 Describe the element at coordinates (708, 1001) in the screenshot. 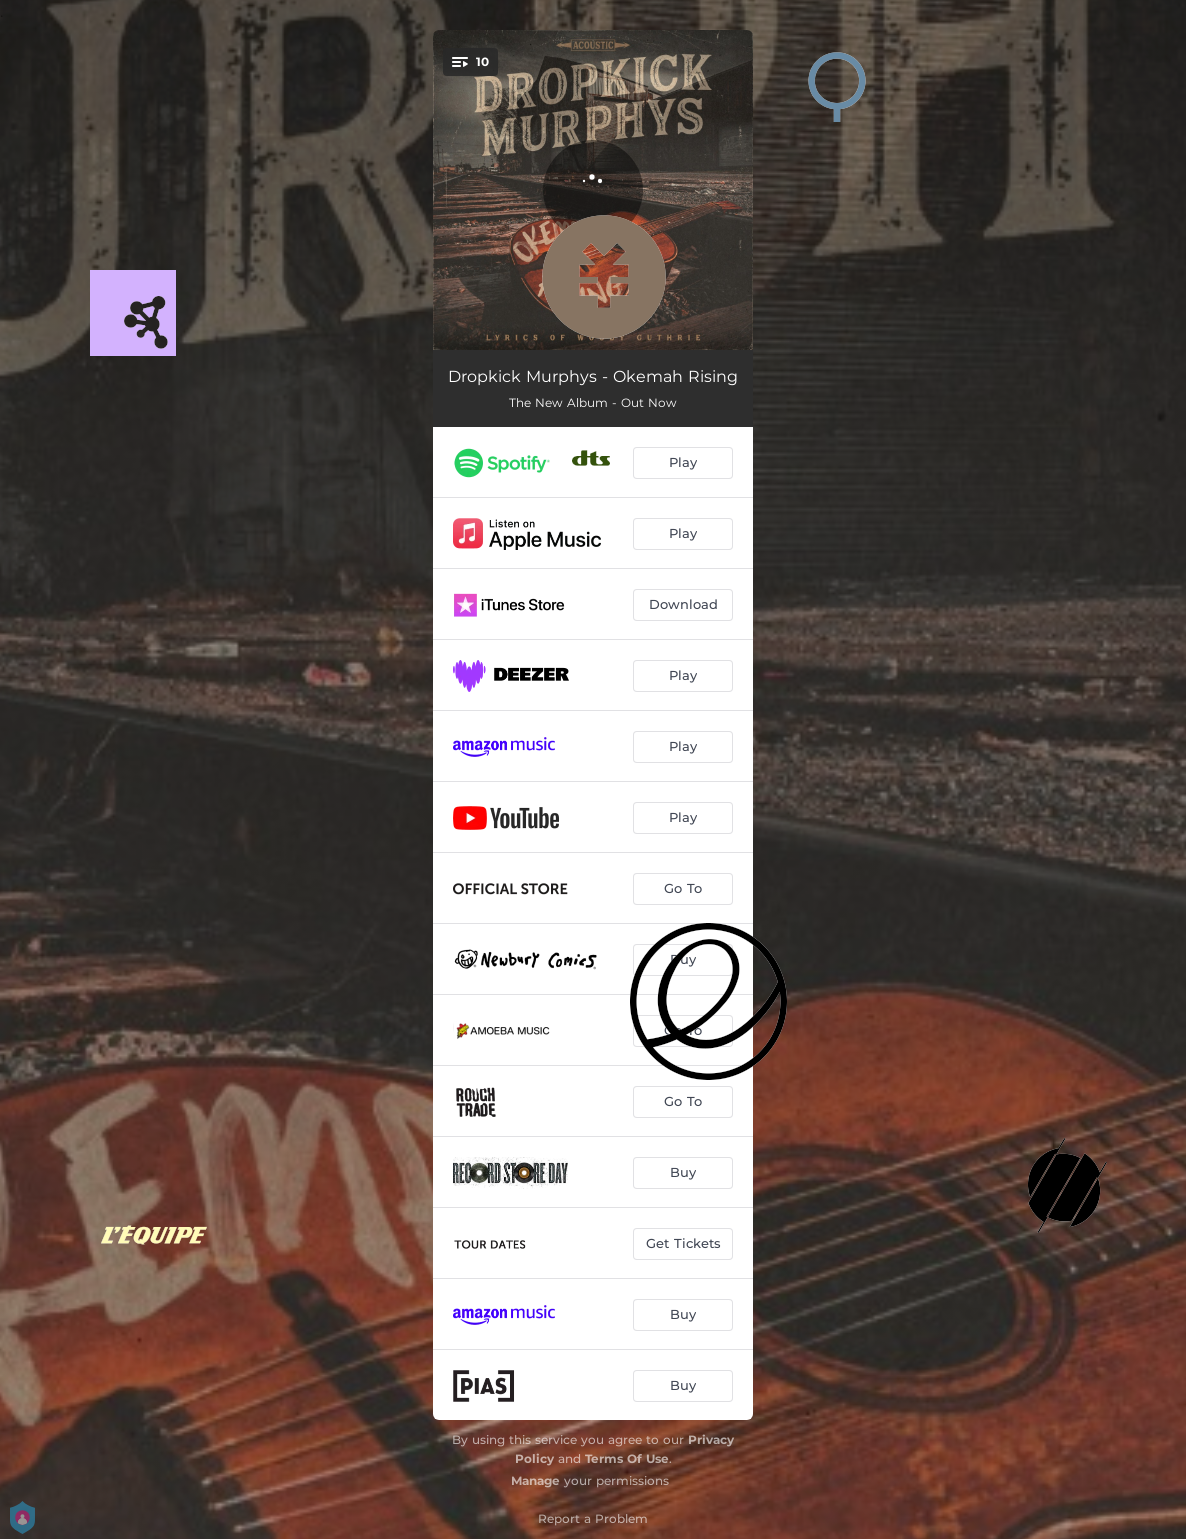

I see `elementary OS branding logo` at that location.